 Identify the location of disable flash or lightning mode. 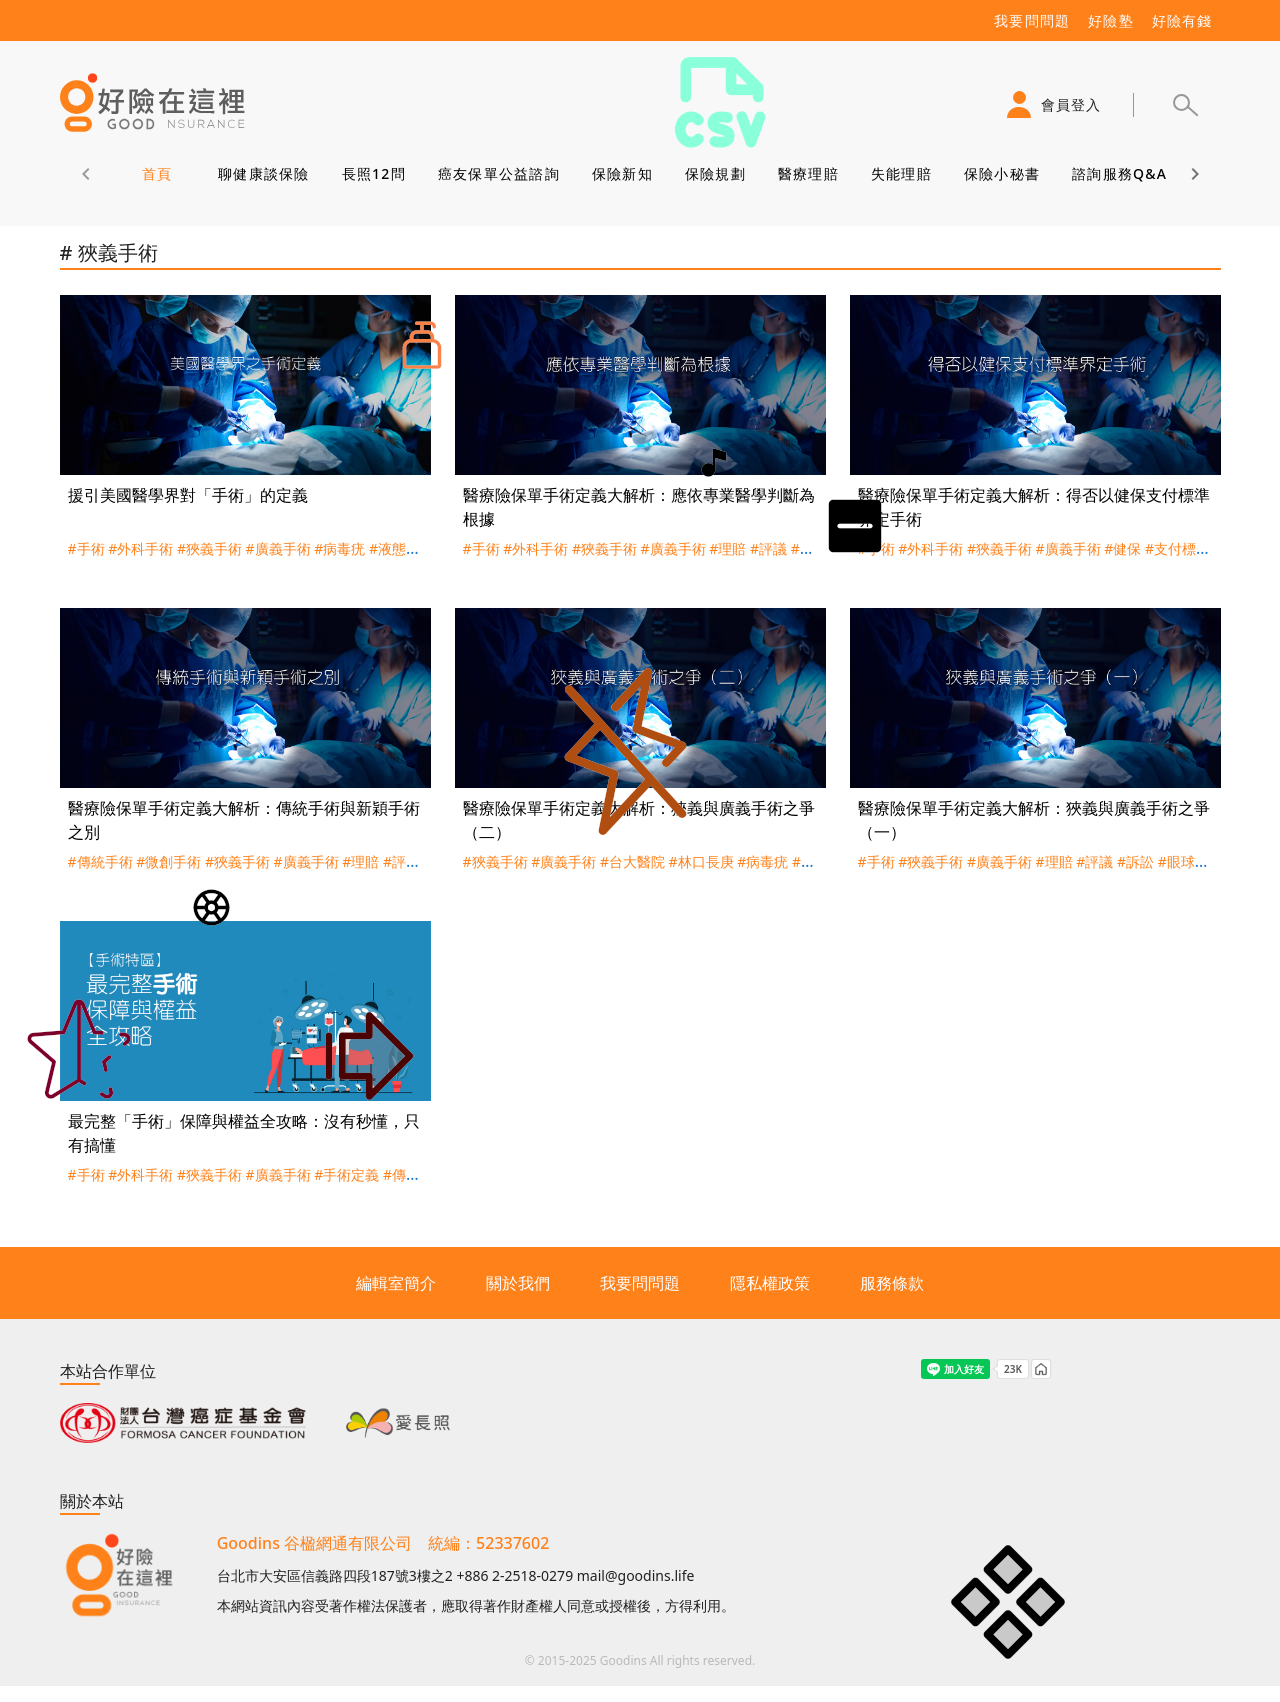
(625, 751).